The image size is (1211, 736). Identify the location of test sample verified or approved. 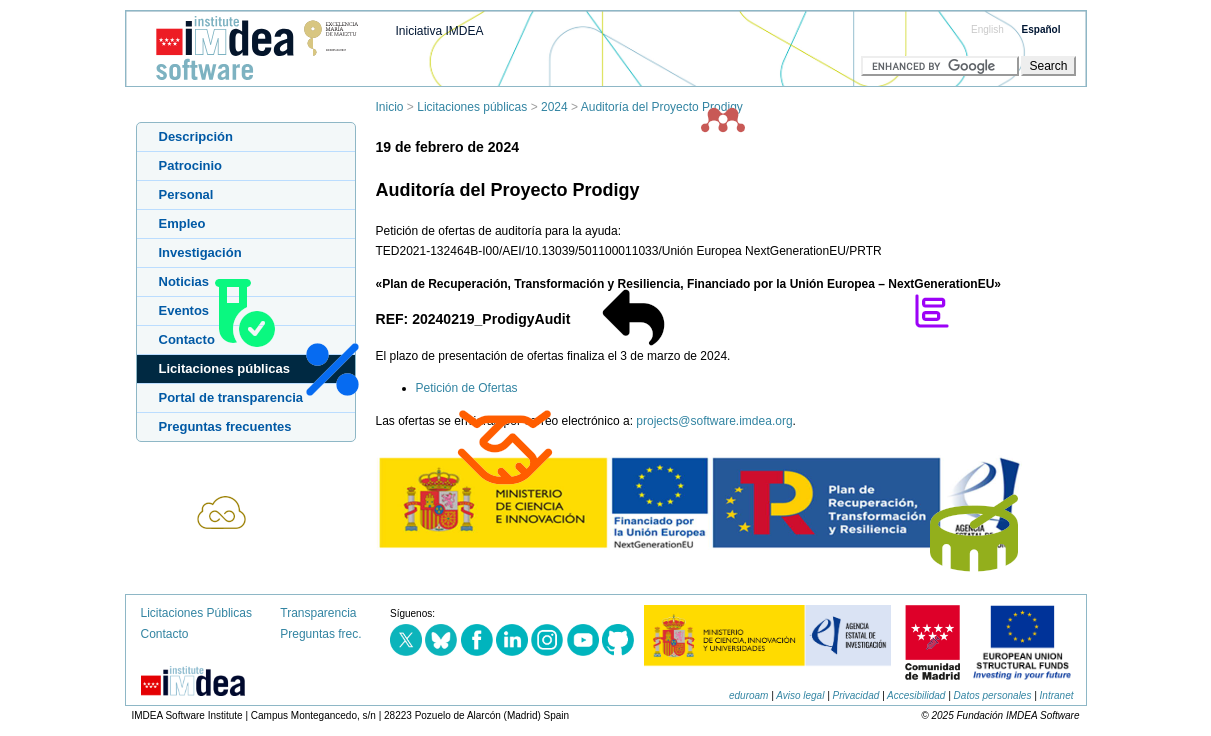
(243, 311).